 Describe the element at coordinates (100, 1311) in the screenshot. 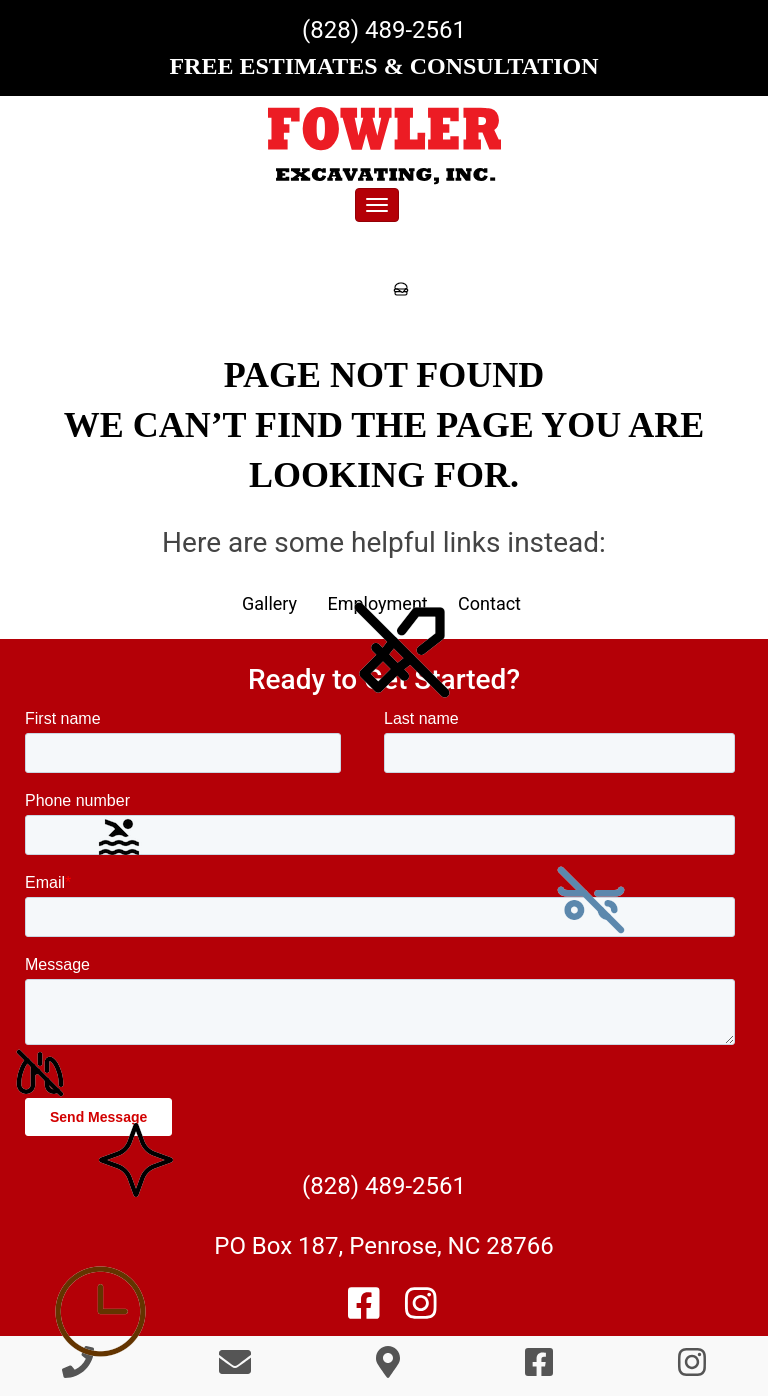

I see `view time or clock settings` at that location.